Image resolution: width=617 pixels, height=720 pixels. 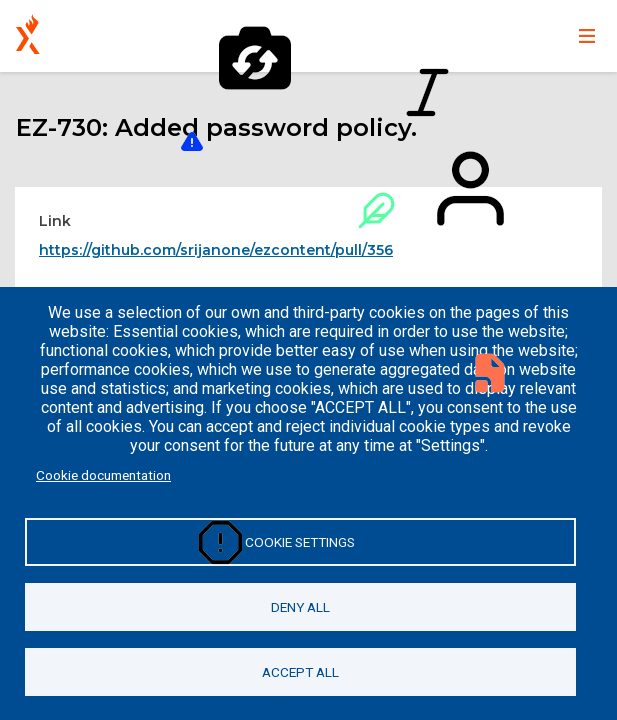 I want to click on indicates a partial or incomplete file, so click(x=490, y=373).